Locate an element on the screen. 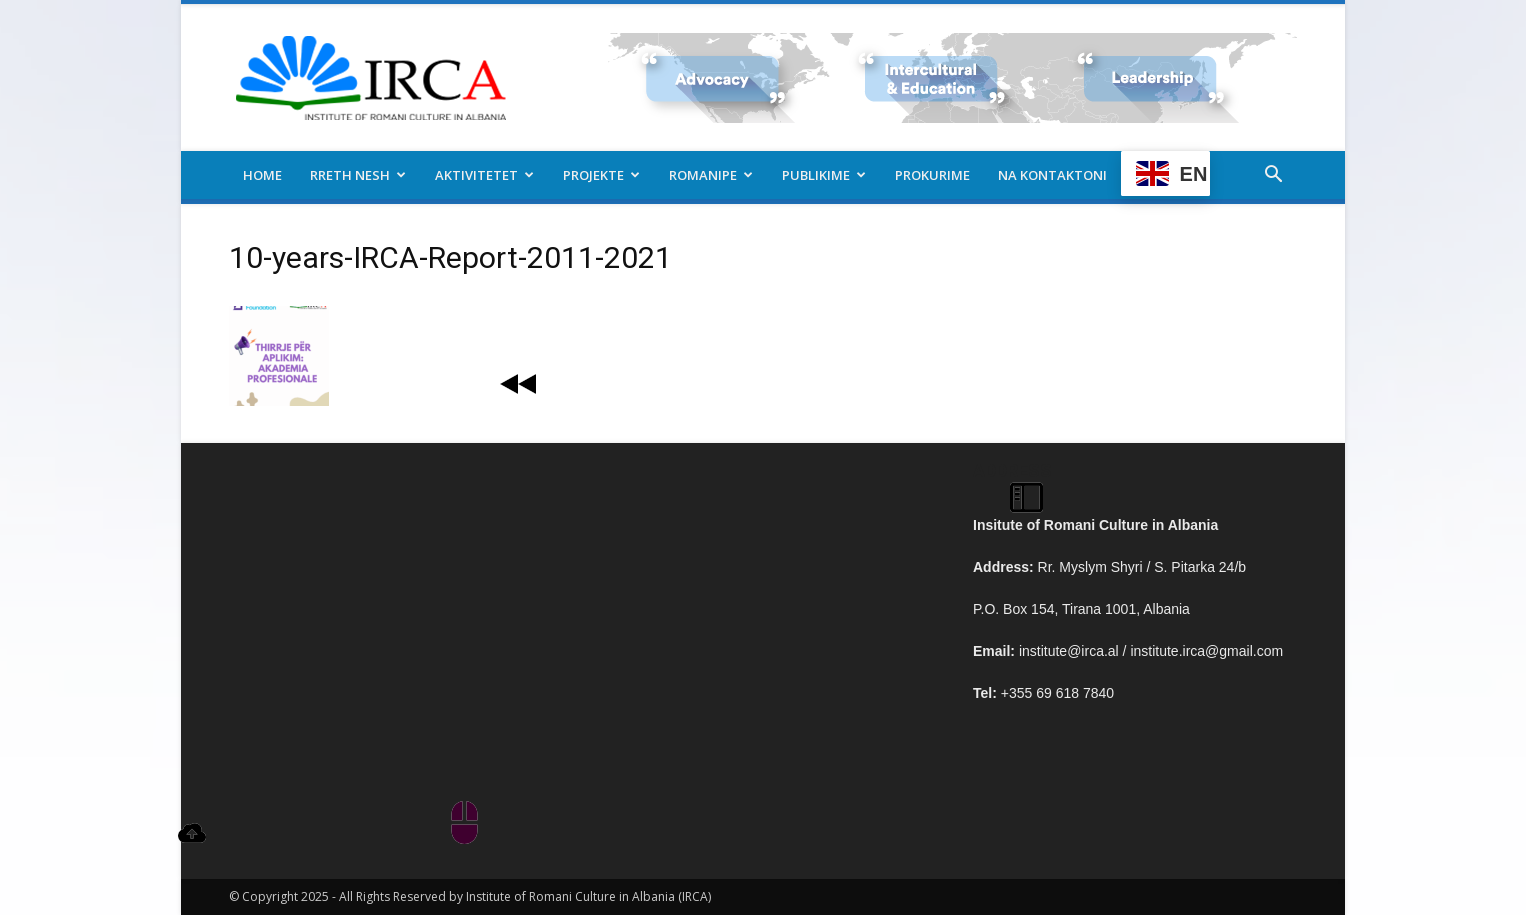  upload file to cloud storage is located at coordinates (192, 833).